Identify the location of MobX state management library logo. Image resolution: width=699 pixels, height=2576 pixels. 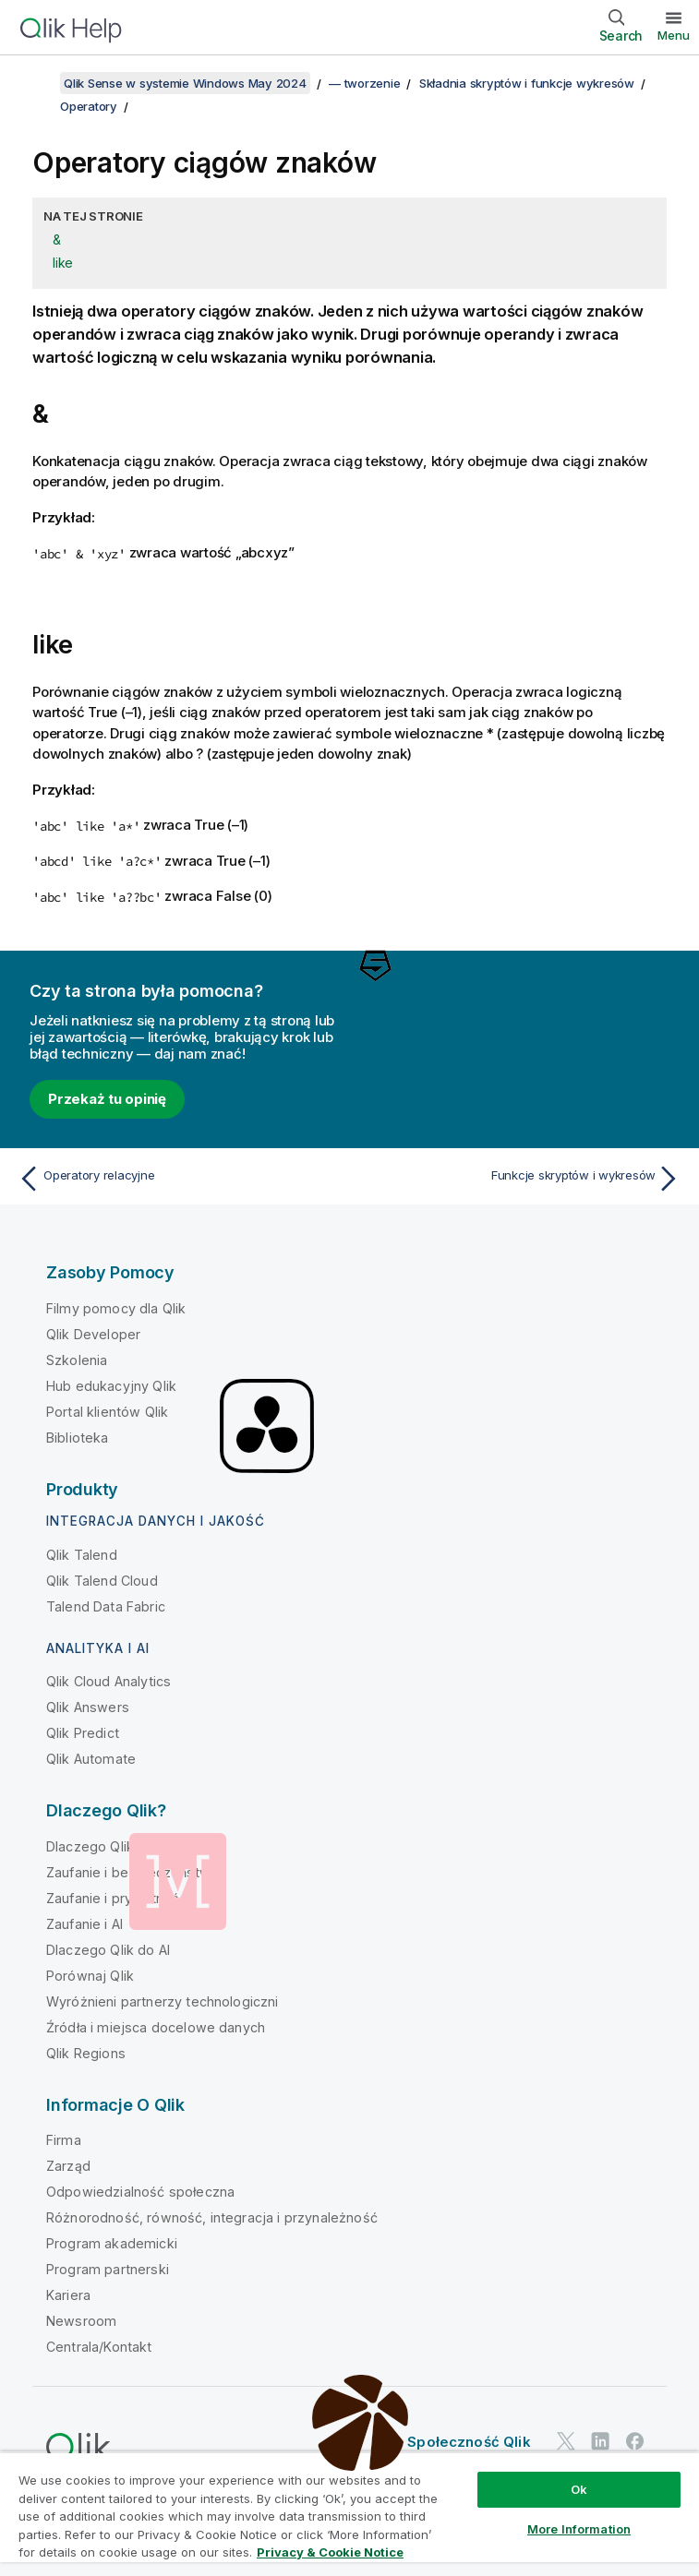
(177, 1881).